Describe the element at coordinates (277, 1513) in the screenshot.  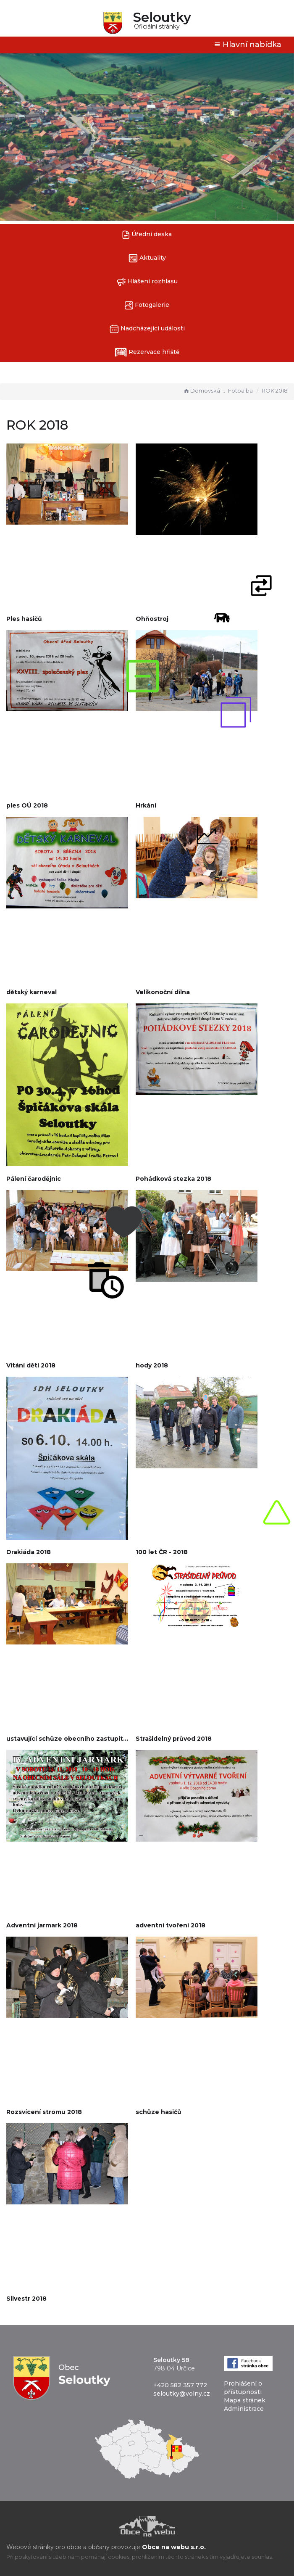
I see `indicates a warning or caution state` at that location.